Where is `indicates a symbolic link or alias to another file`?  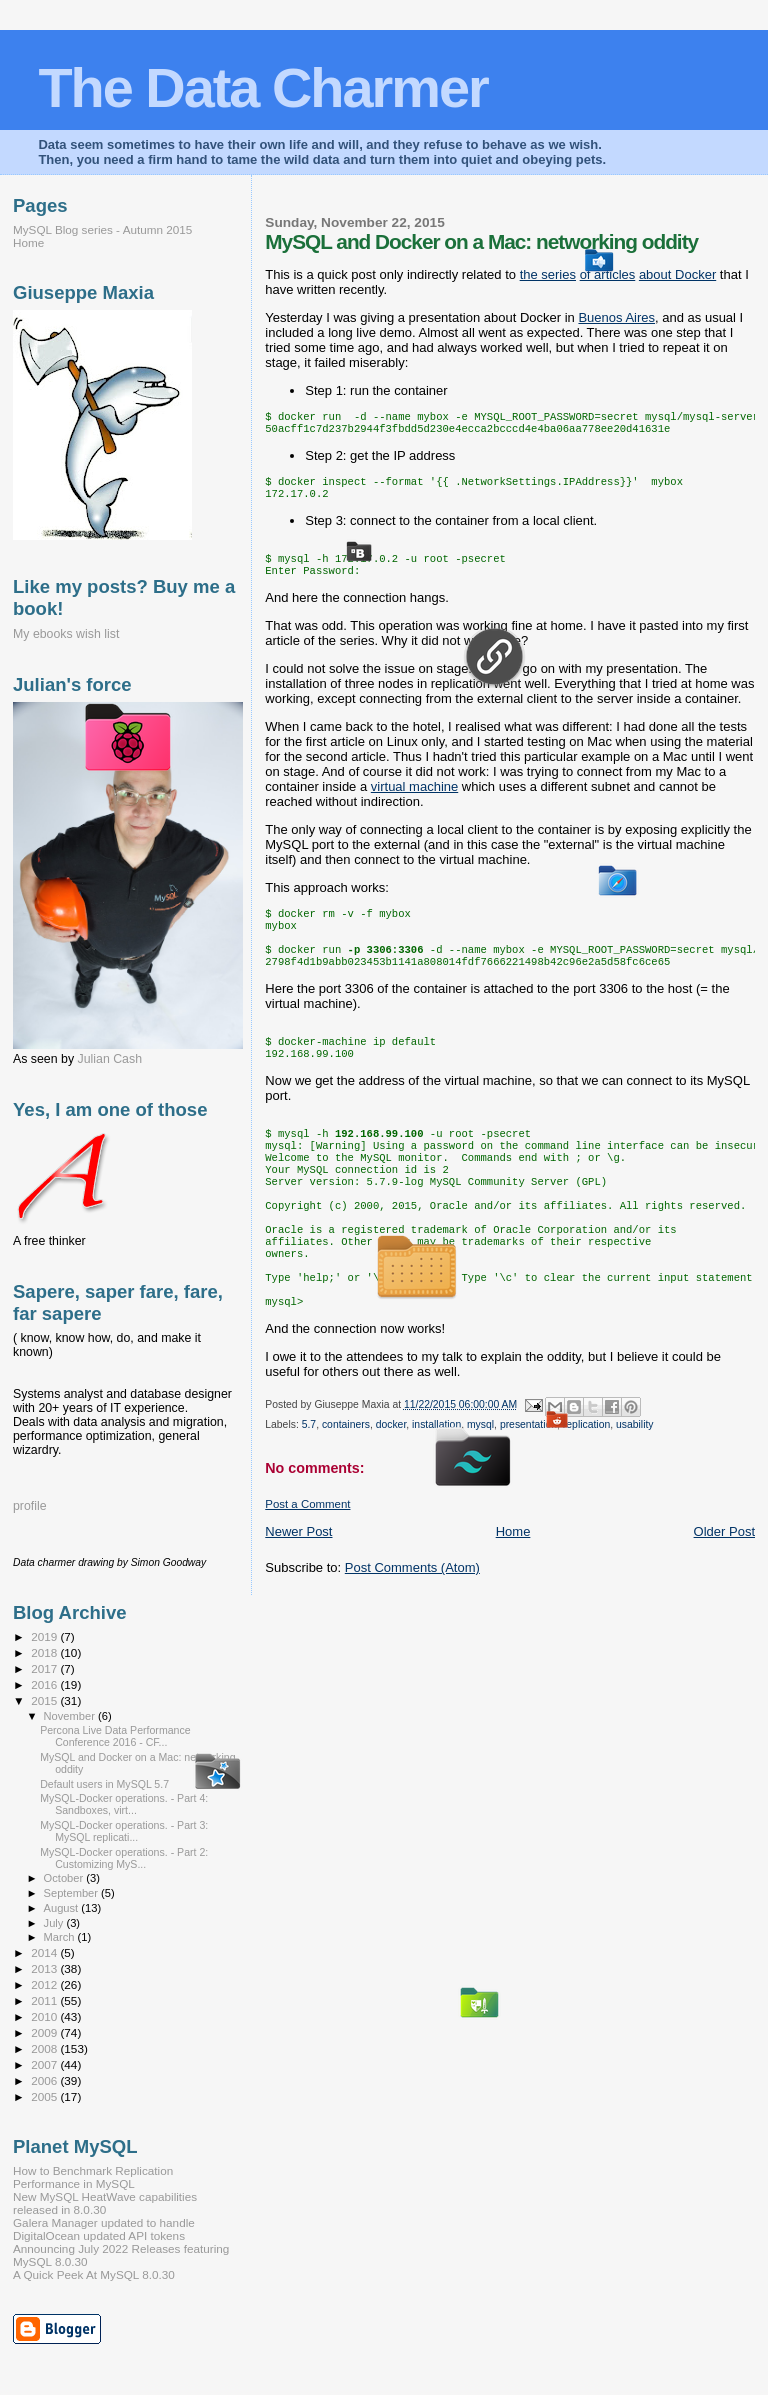 indicates a symbolic link or alias to another file is located at coordinates (494, 656).